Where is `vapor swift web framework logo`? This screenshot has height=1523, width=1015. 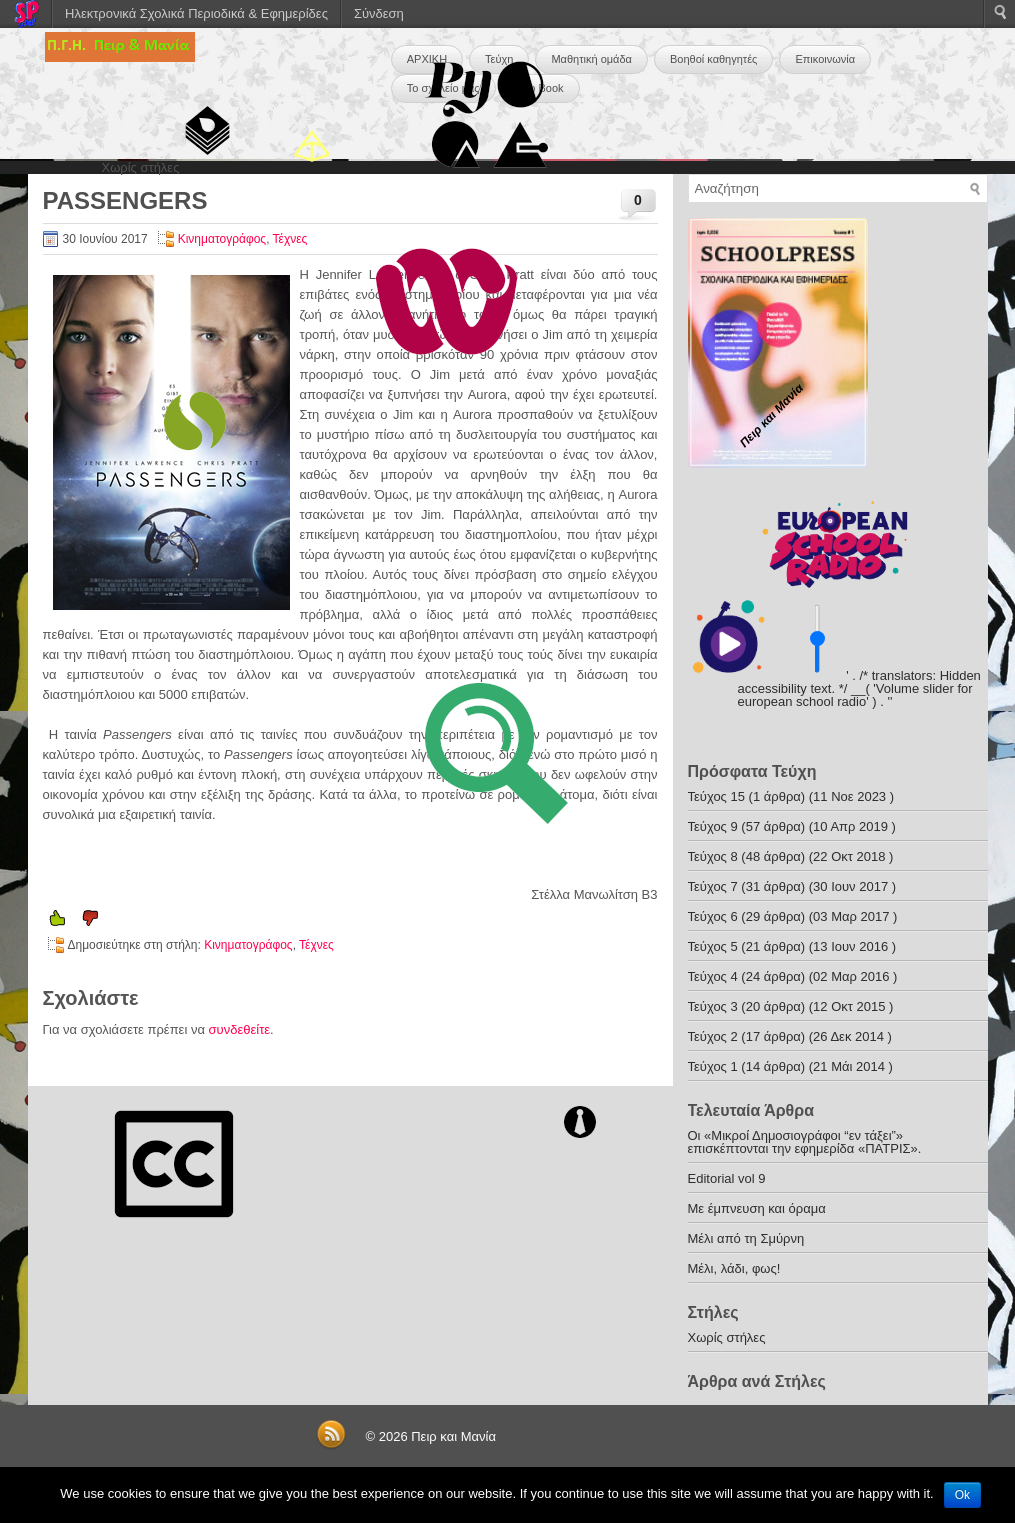
vapor swift web framework logo is located at coordinates (207, 130).